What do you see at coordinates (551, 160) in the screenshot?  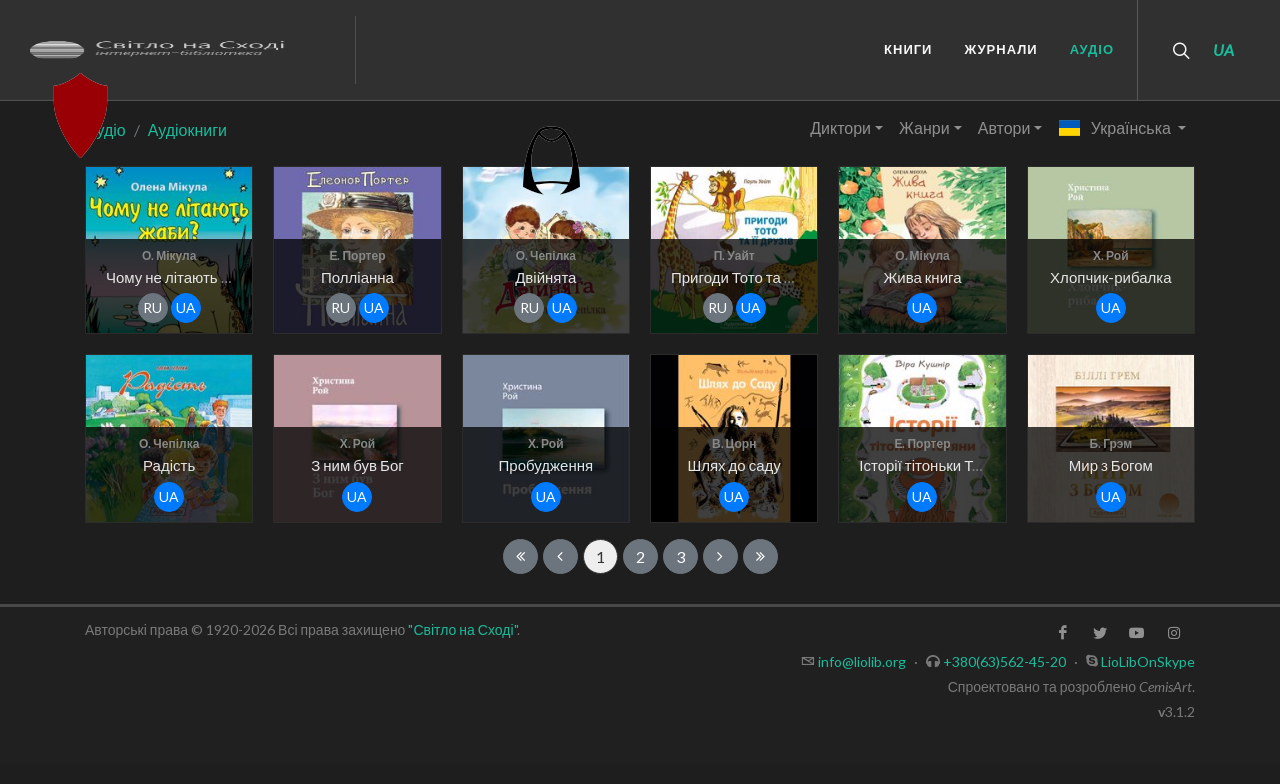 I see `equip a cloak or cape item` at bounding box center [551, 160].